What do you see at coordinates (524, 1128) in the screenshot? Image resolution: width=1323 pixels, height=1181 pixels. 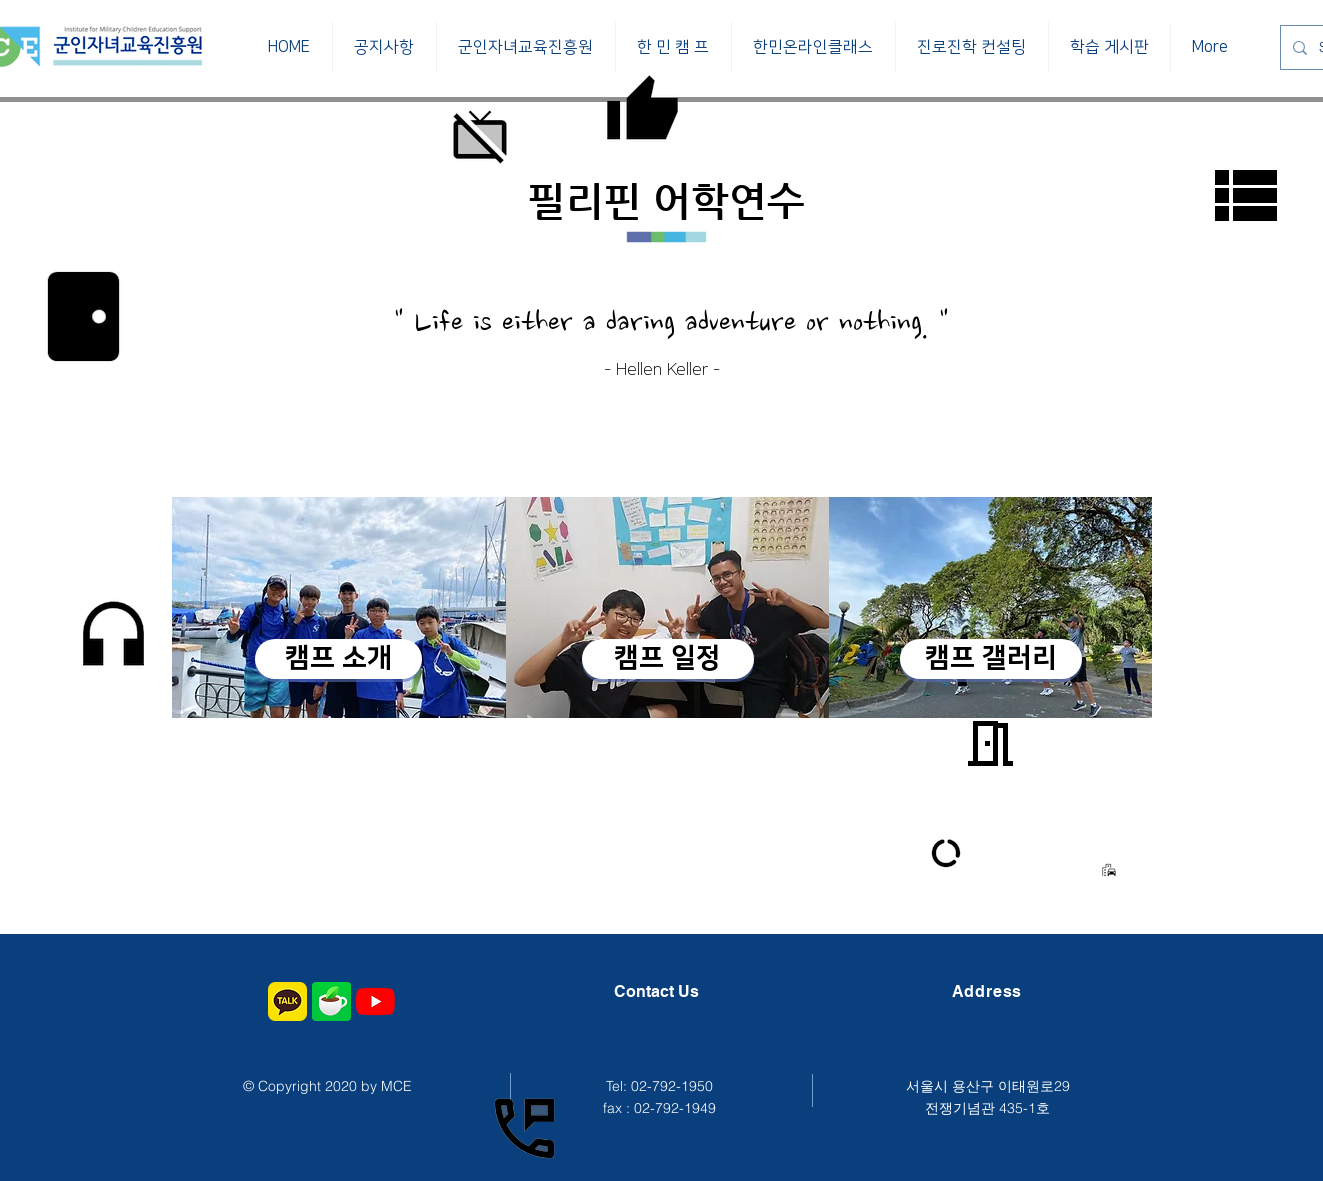 I see `access voicemail or phone messages` at bounding box center [524, 1128].